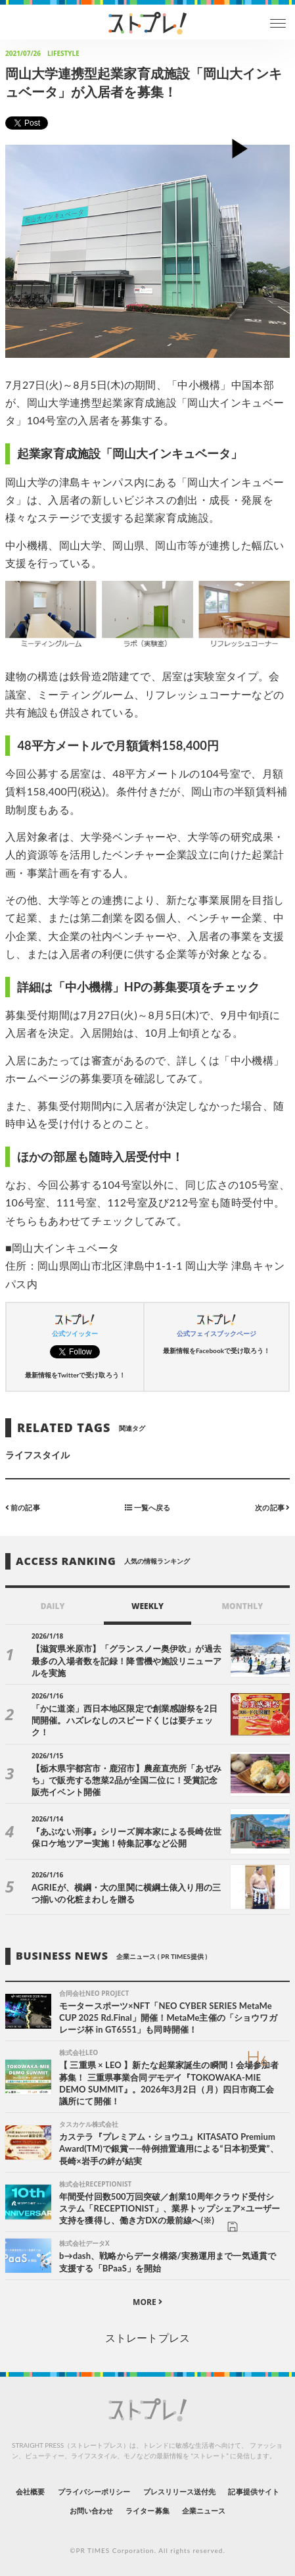 The width and height of the screenshot is (295, 2576). I want to click on format text as heading level 6, so click(256, 2058).